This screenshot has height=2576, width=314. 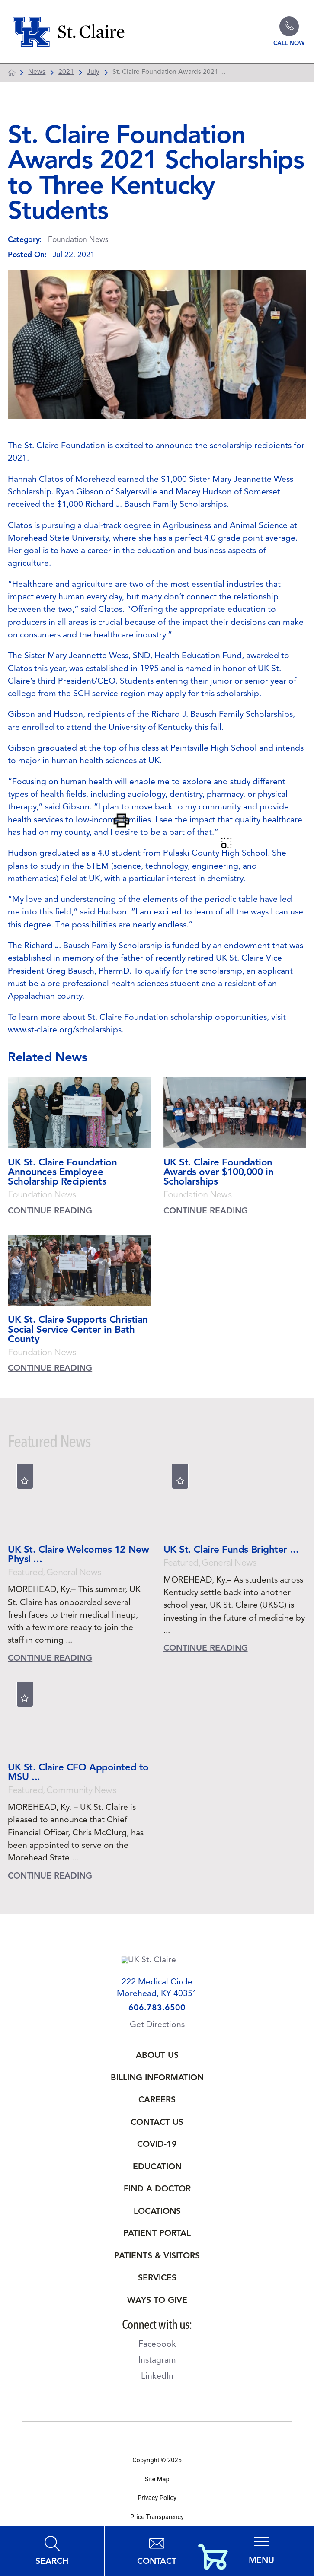 What do you see at coordinates (214, 2557) in the screenshot?
I see `access gardening or outdoor supplies` at bounding box center [214, 2557].